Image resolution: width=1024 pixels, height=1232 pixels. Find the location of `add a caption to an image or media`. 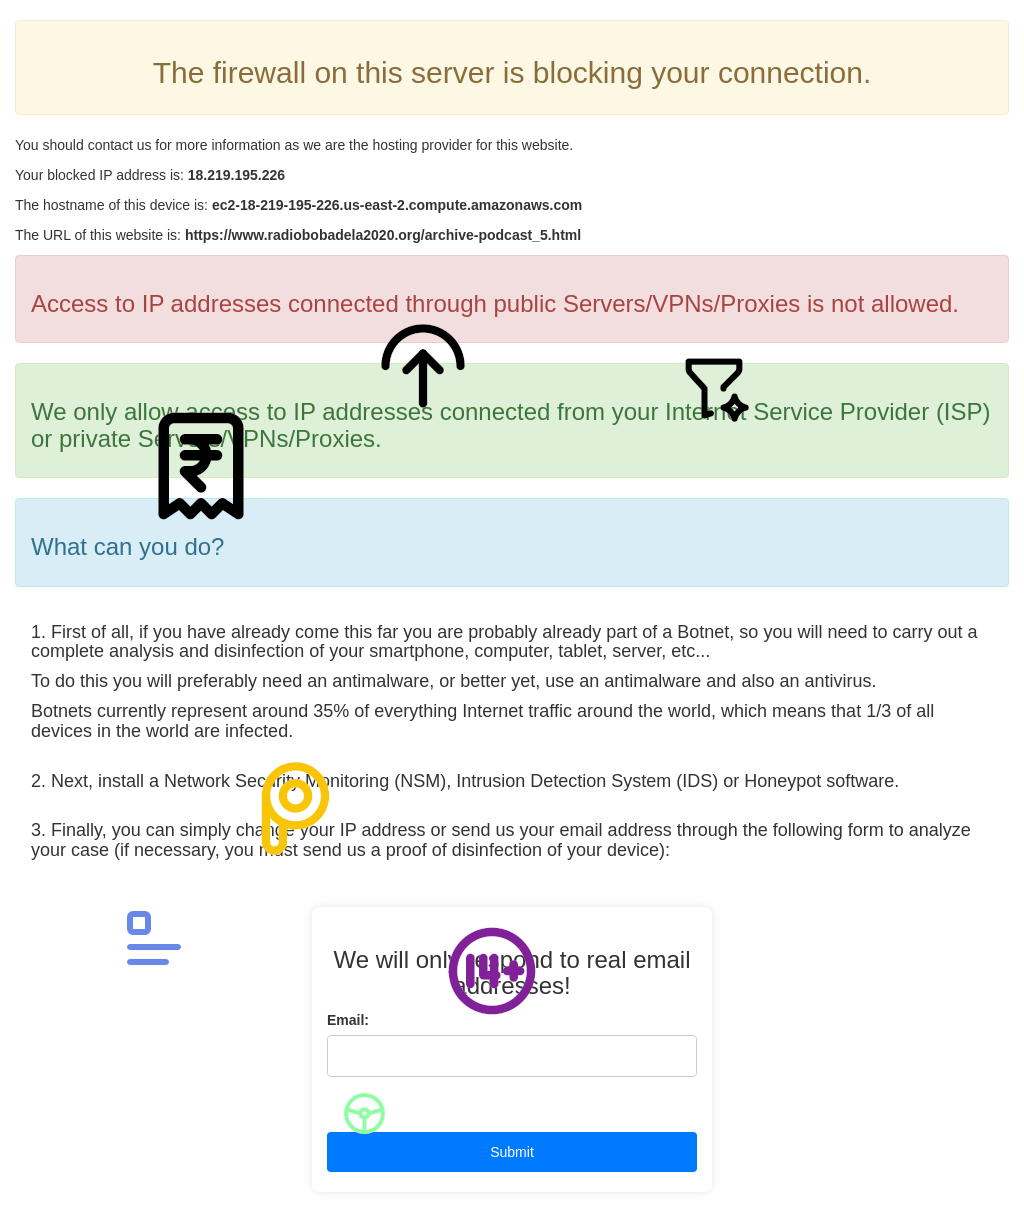

add a caption to an image or media is located at coordinates (154, 938).